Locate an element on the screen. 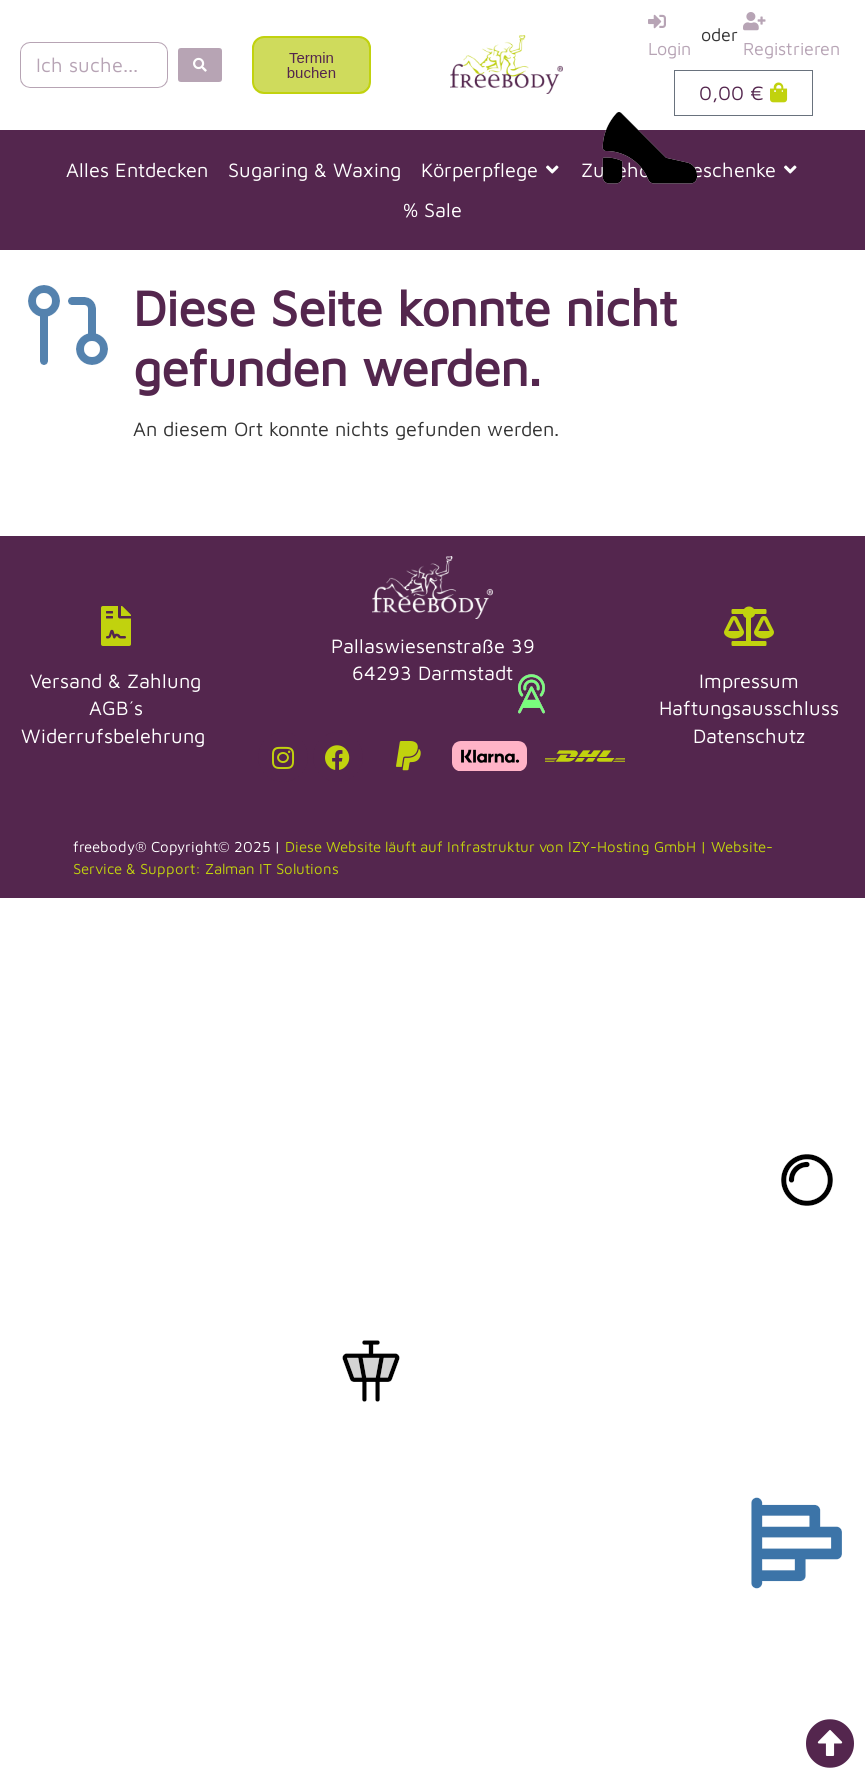 The width and height of the screenshot is (865, 1786). access air traffic control features is located at coordinates (371, 1371).